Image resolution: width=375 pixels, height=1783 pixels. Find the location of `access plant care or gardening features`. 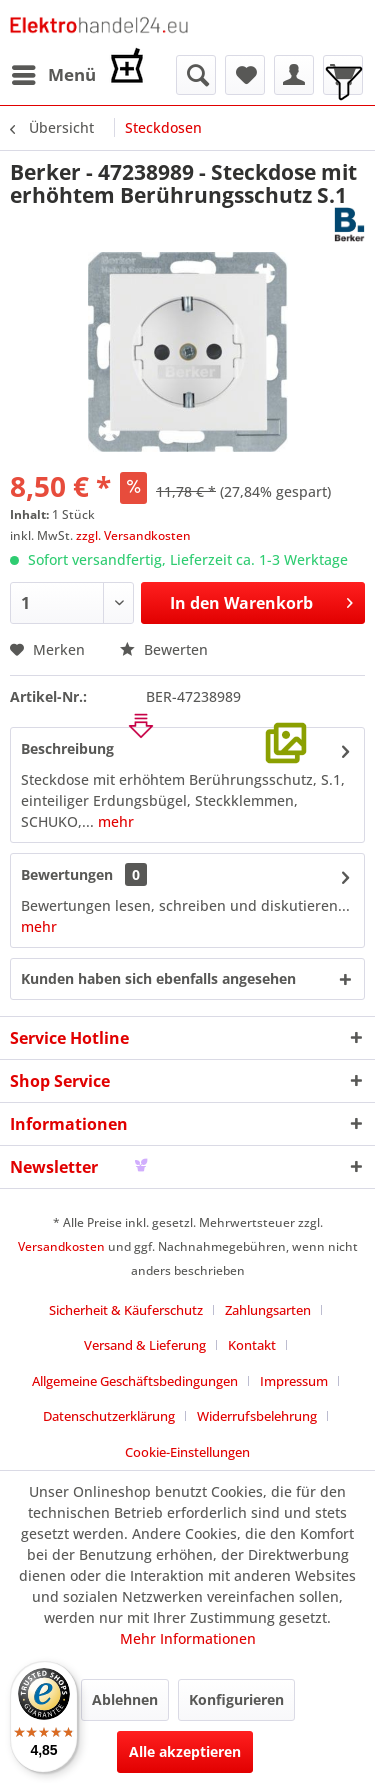

access plant care or gardening features is located at coordinates (141, 1165).